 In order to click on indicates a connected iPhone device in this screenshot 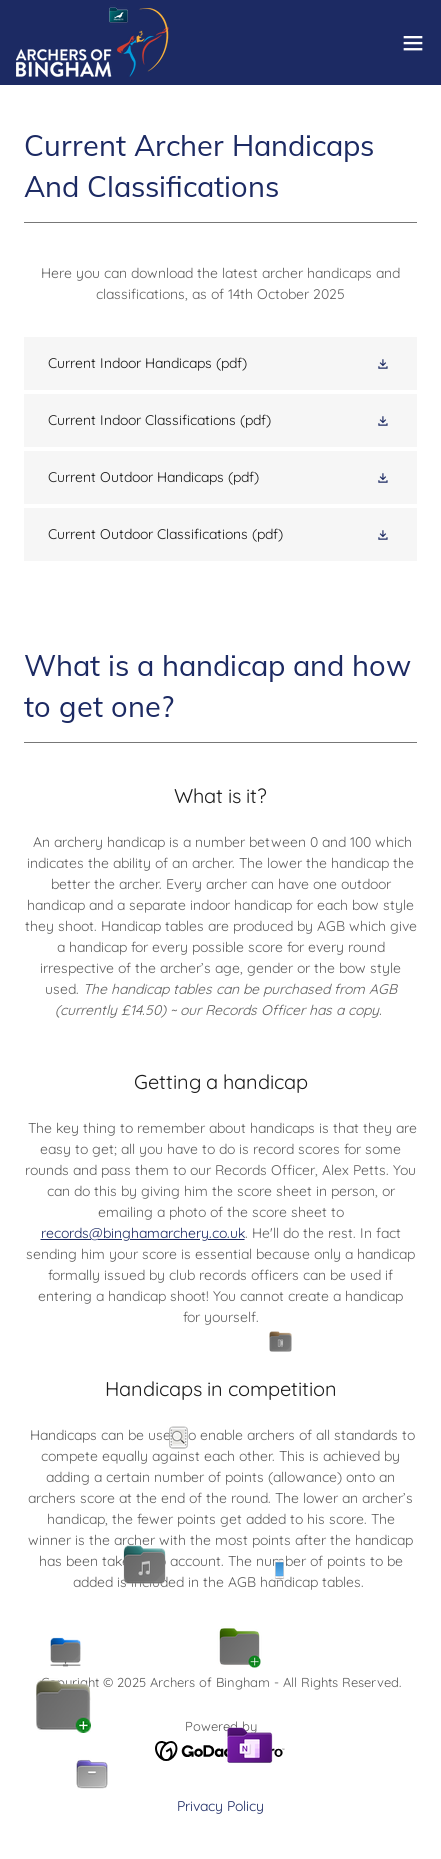, I will do `click(279, 1569)`.